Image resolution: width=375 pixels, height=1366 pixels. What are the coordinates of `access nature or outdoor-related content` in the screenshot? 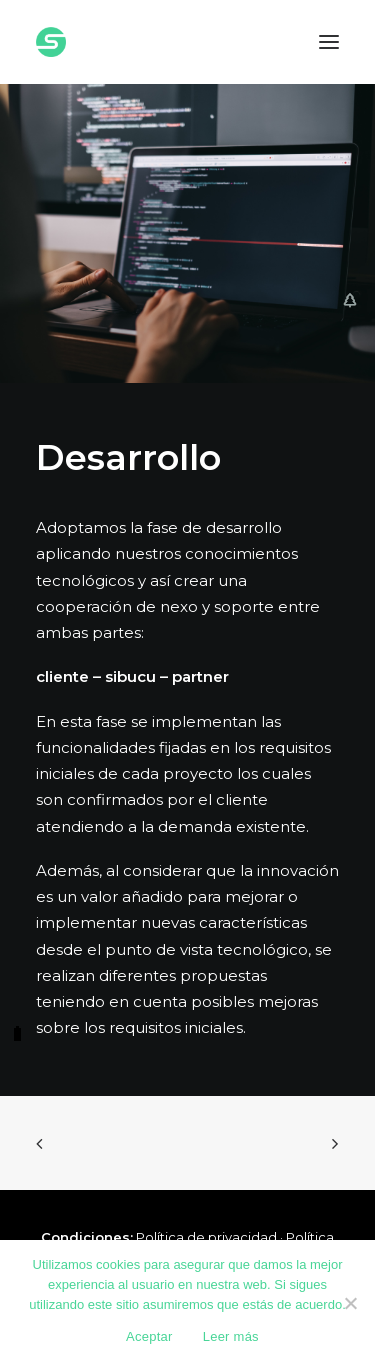 It's located at (350, 300).